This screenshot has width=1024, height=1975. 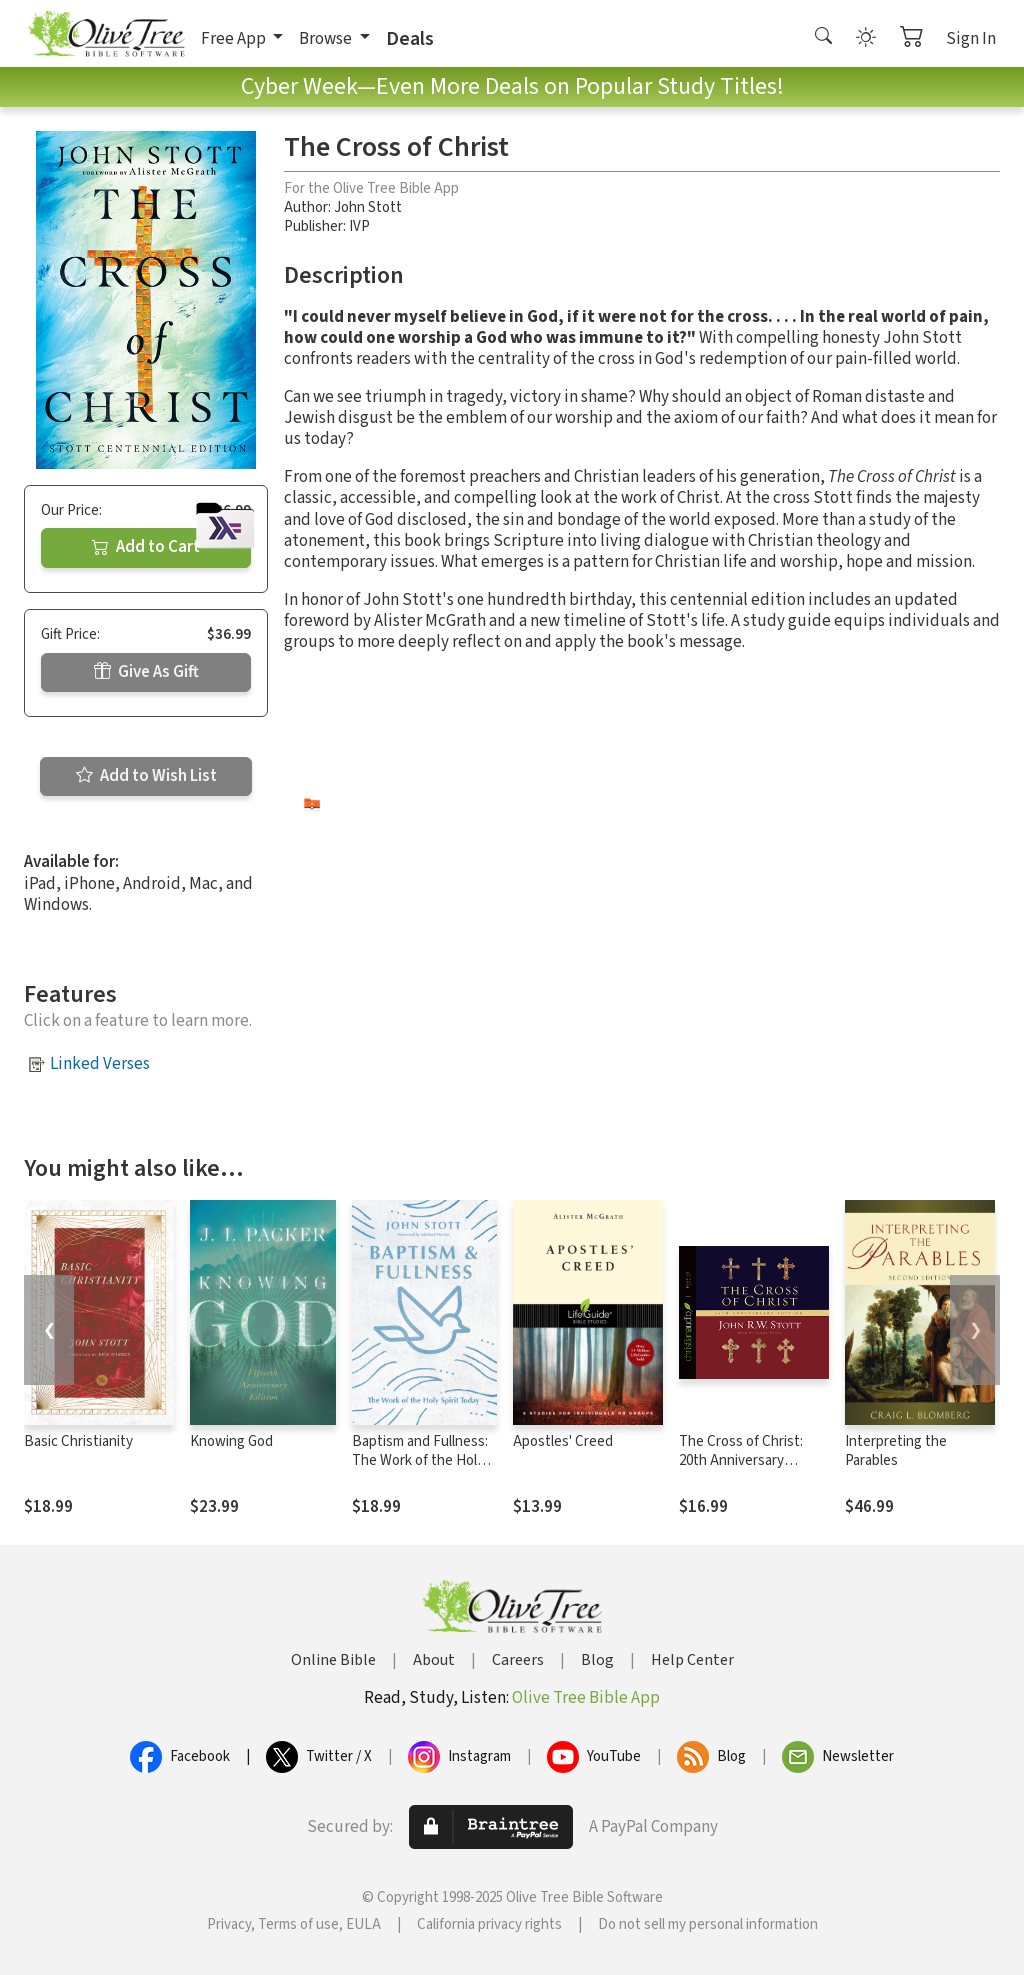 I want to click on open folder containing haskell project files, so click(x=225, y=527).